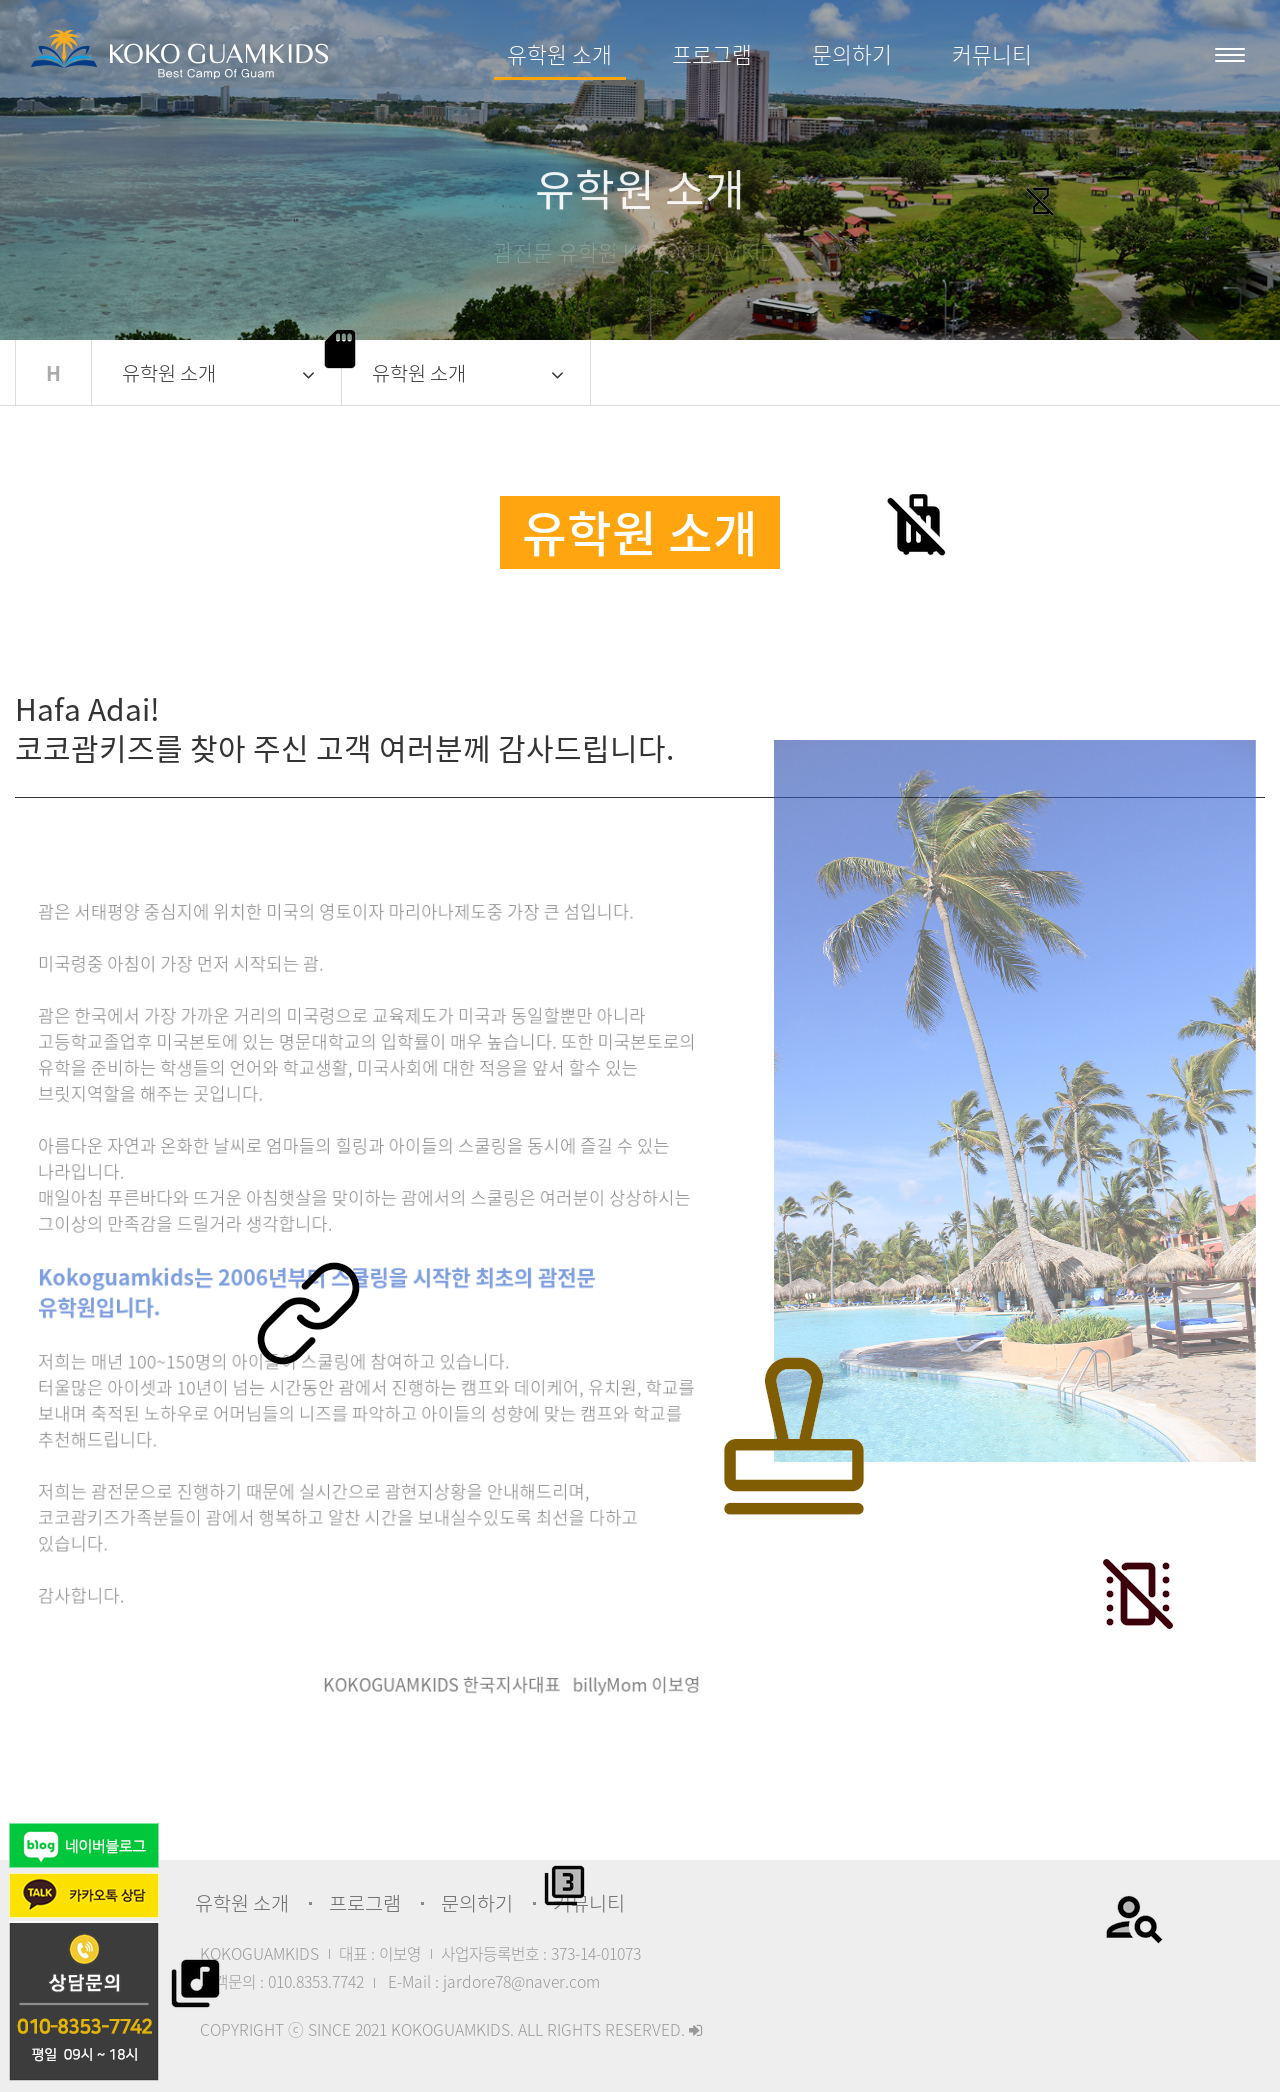  Describe the element at coordinates (918, 524) in the screenshot. I see `no luggage allowed` at that location.